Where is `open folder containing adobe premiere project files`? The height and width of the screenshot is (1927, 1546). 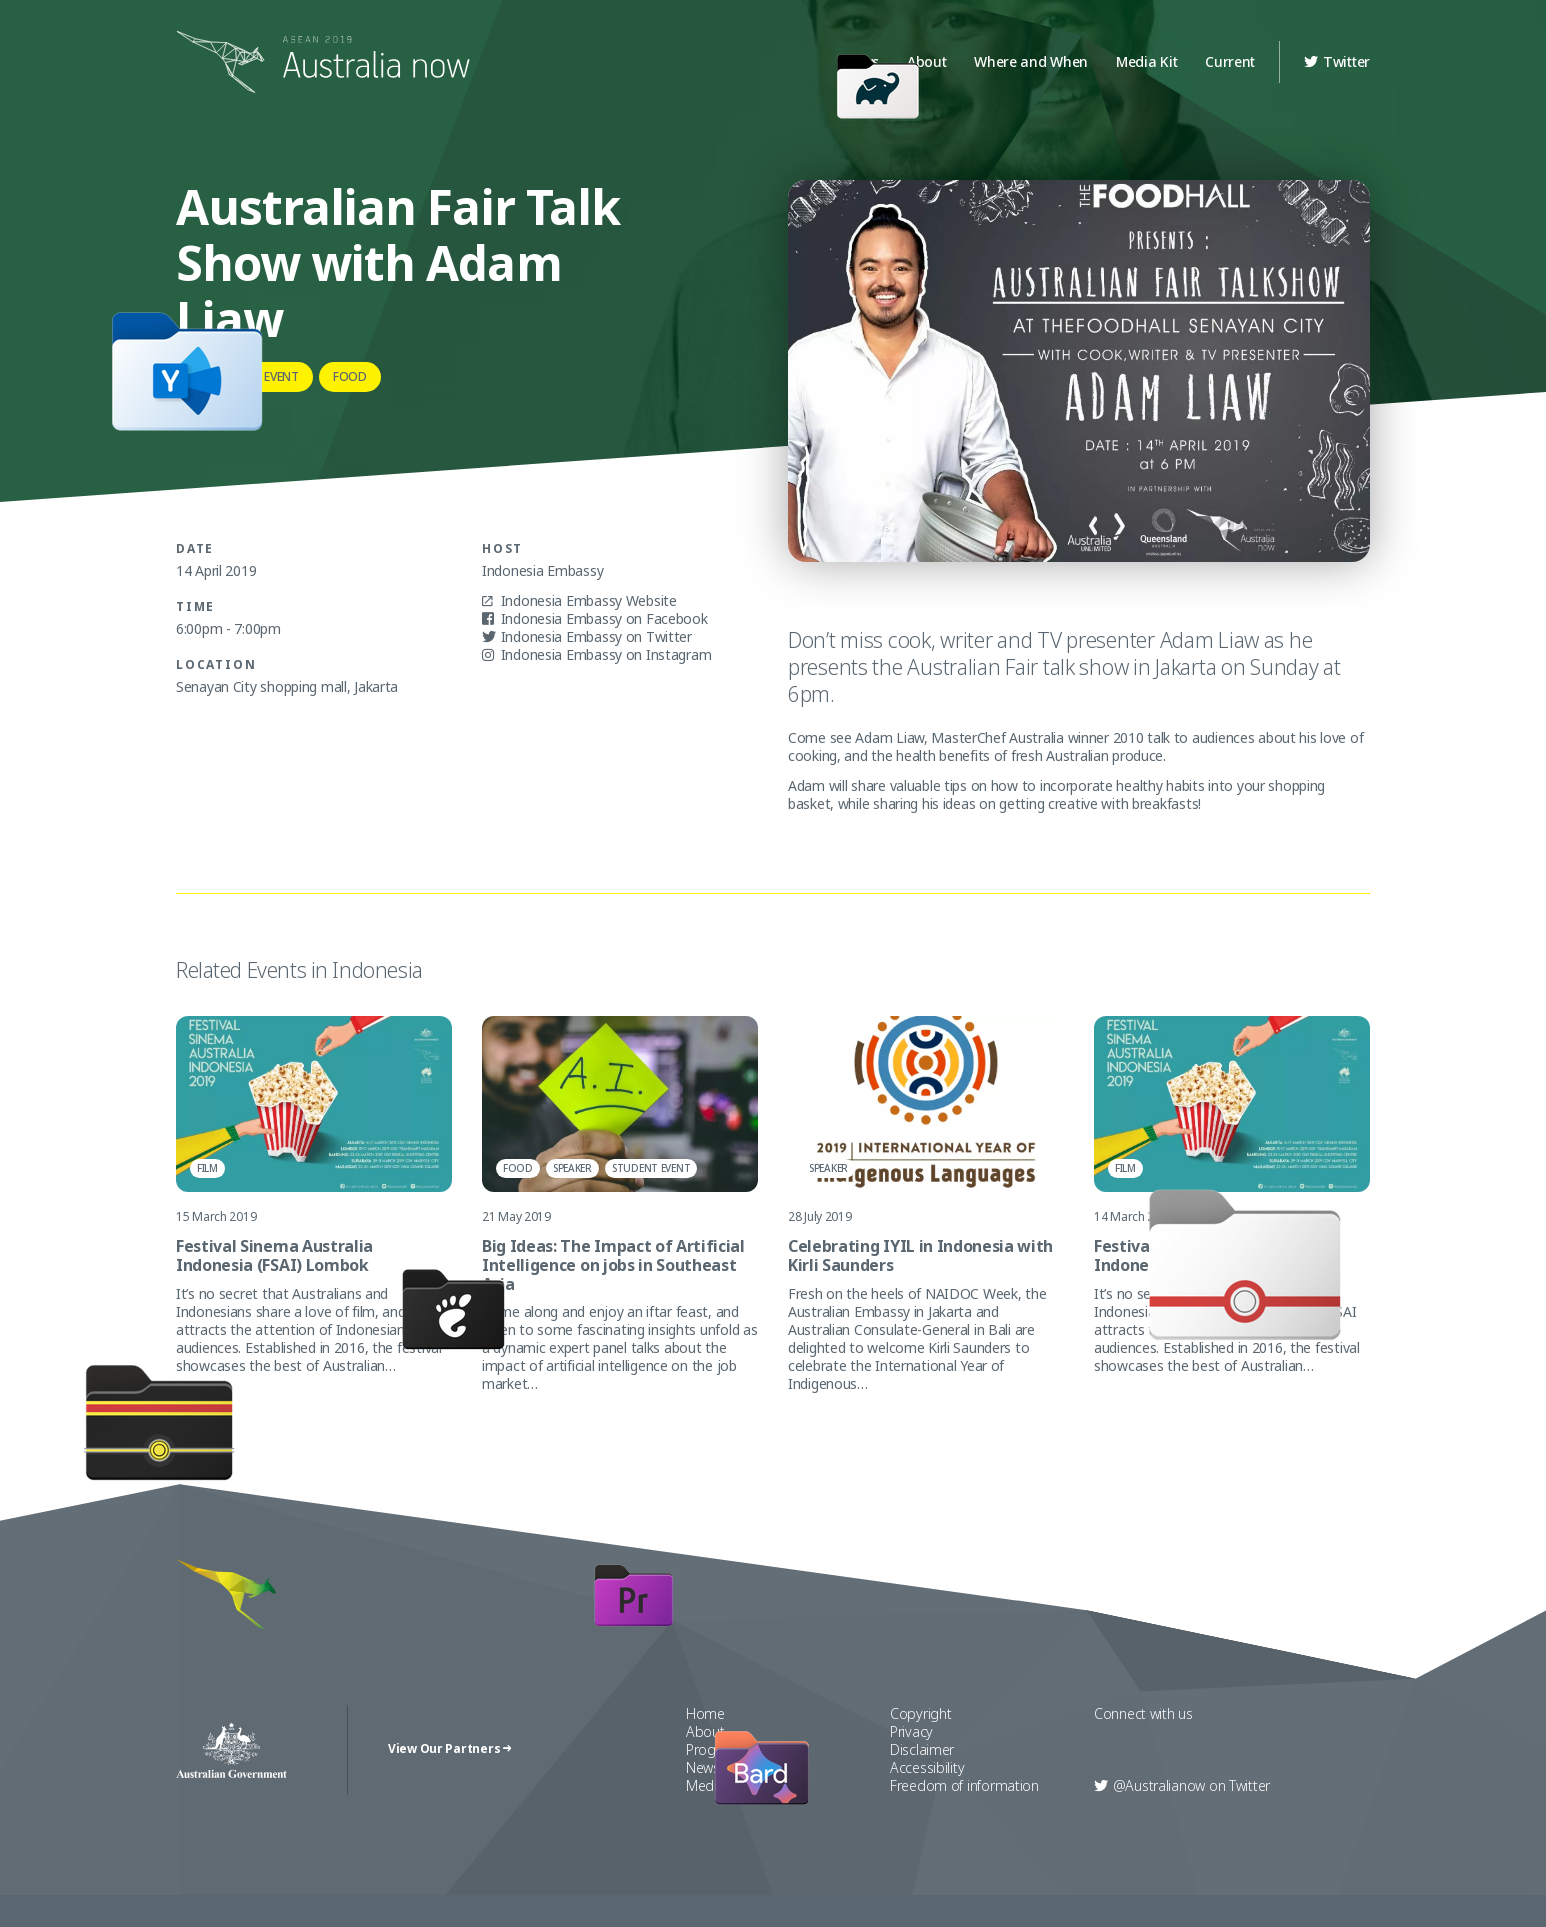
open folder containing adobe premiere project files is located at coordinates (633, 1597).